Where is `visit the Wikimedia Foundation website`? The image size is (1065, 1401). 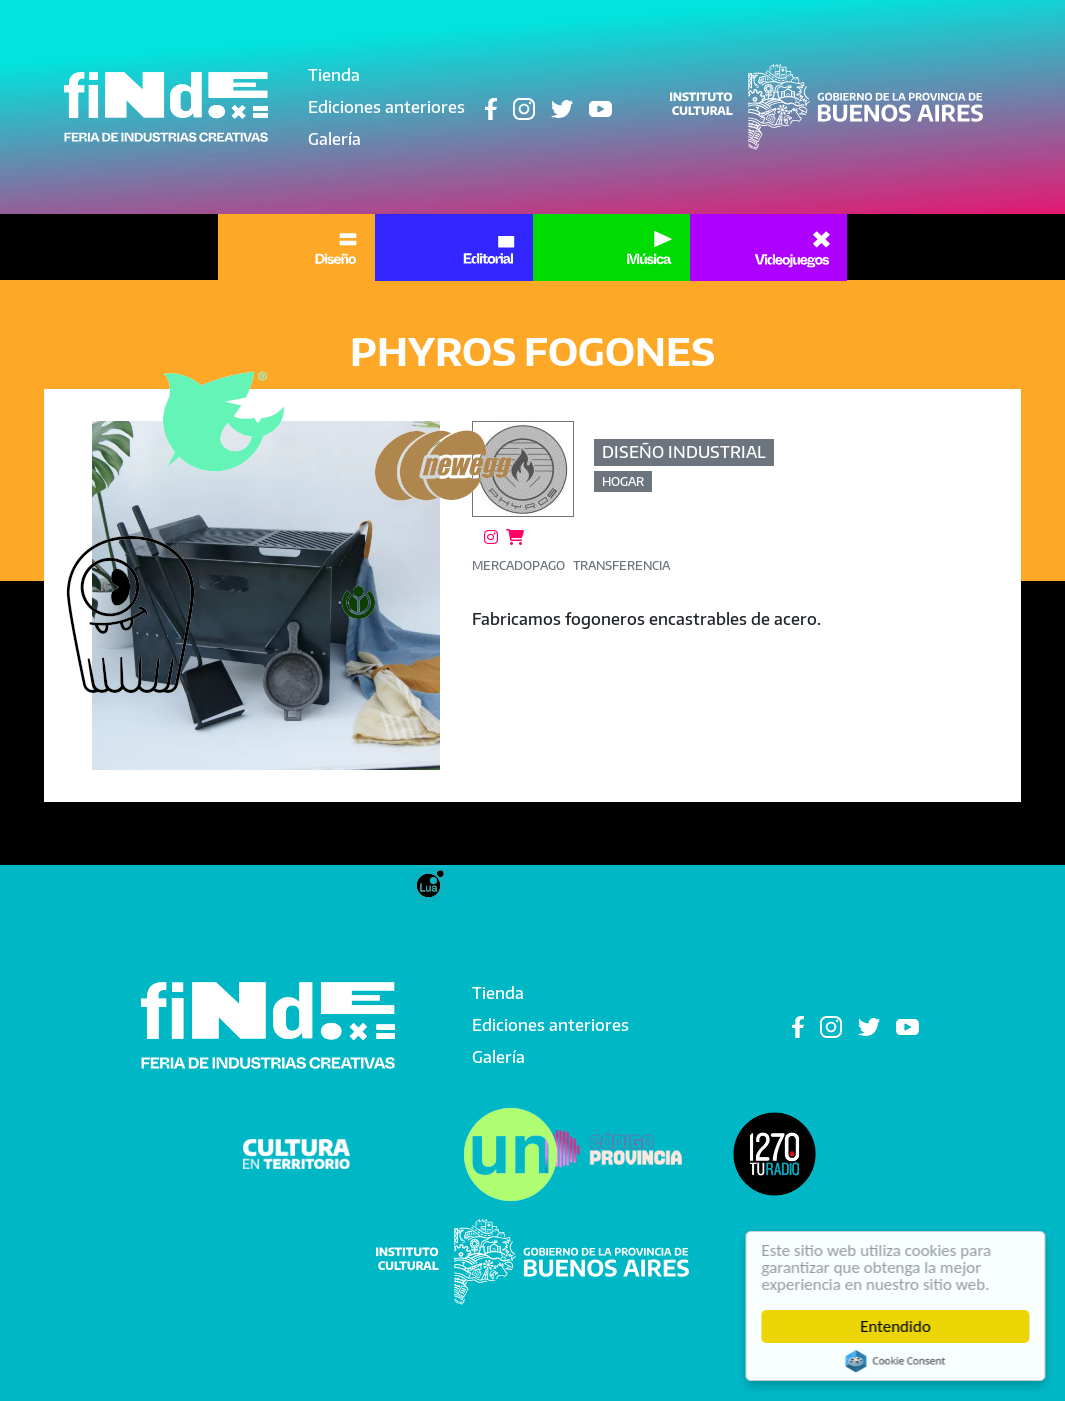
visit the Wikimedia Foundation website is located at coordinates (358, 602).